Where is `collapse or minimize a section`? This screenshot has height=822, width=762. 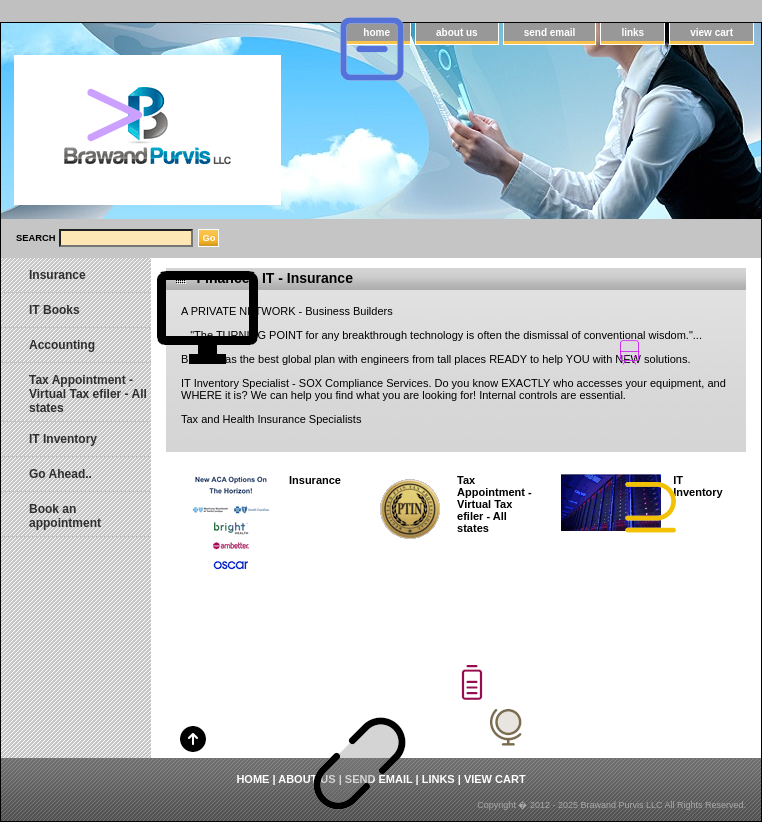
collapse or minimize a section is located at coordinates (372, 49).